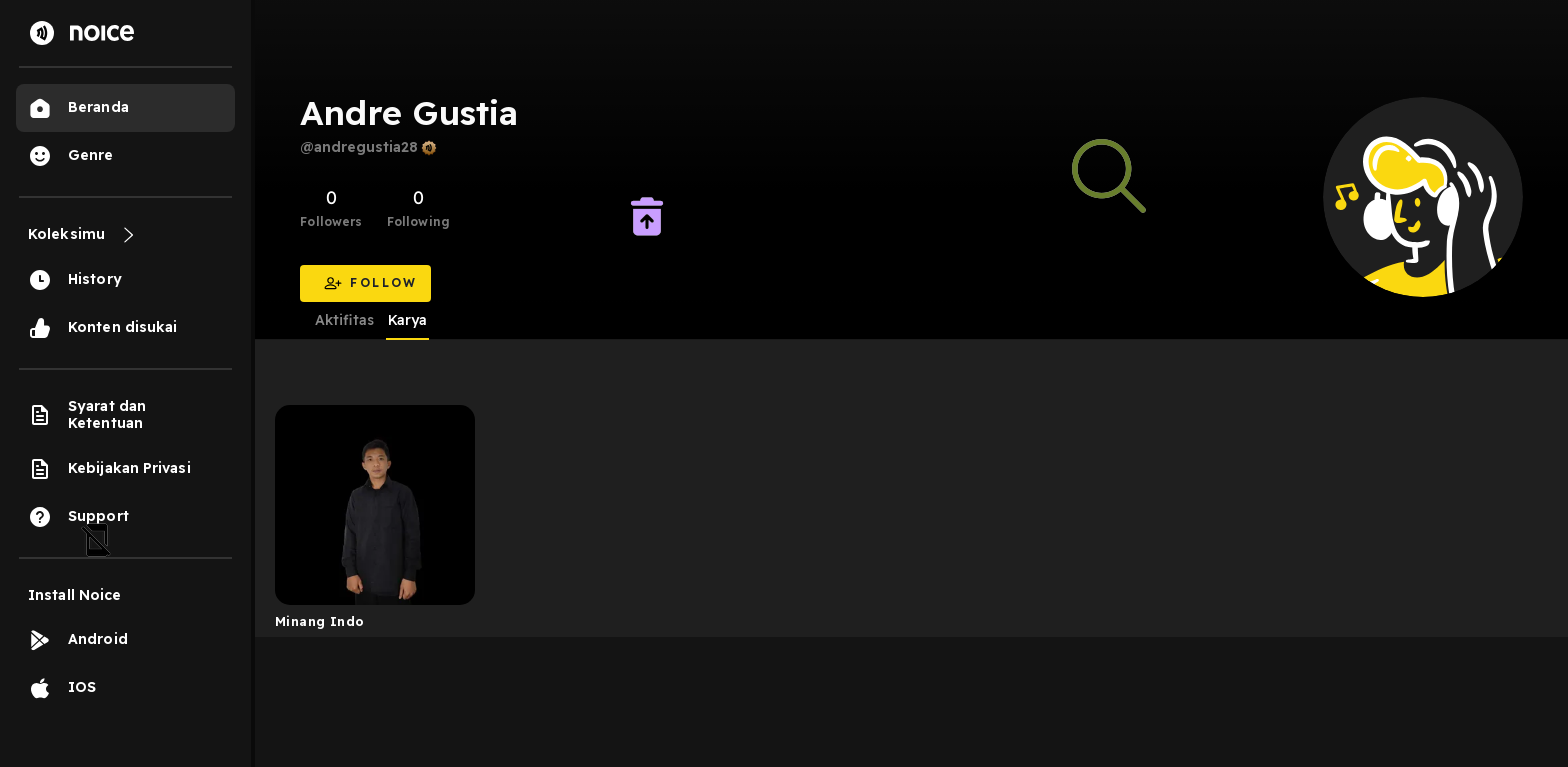  I want to click on restore item from trash, so click(647, 217).